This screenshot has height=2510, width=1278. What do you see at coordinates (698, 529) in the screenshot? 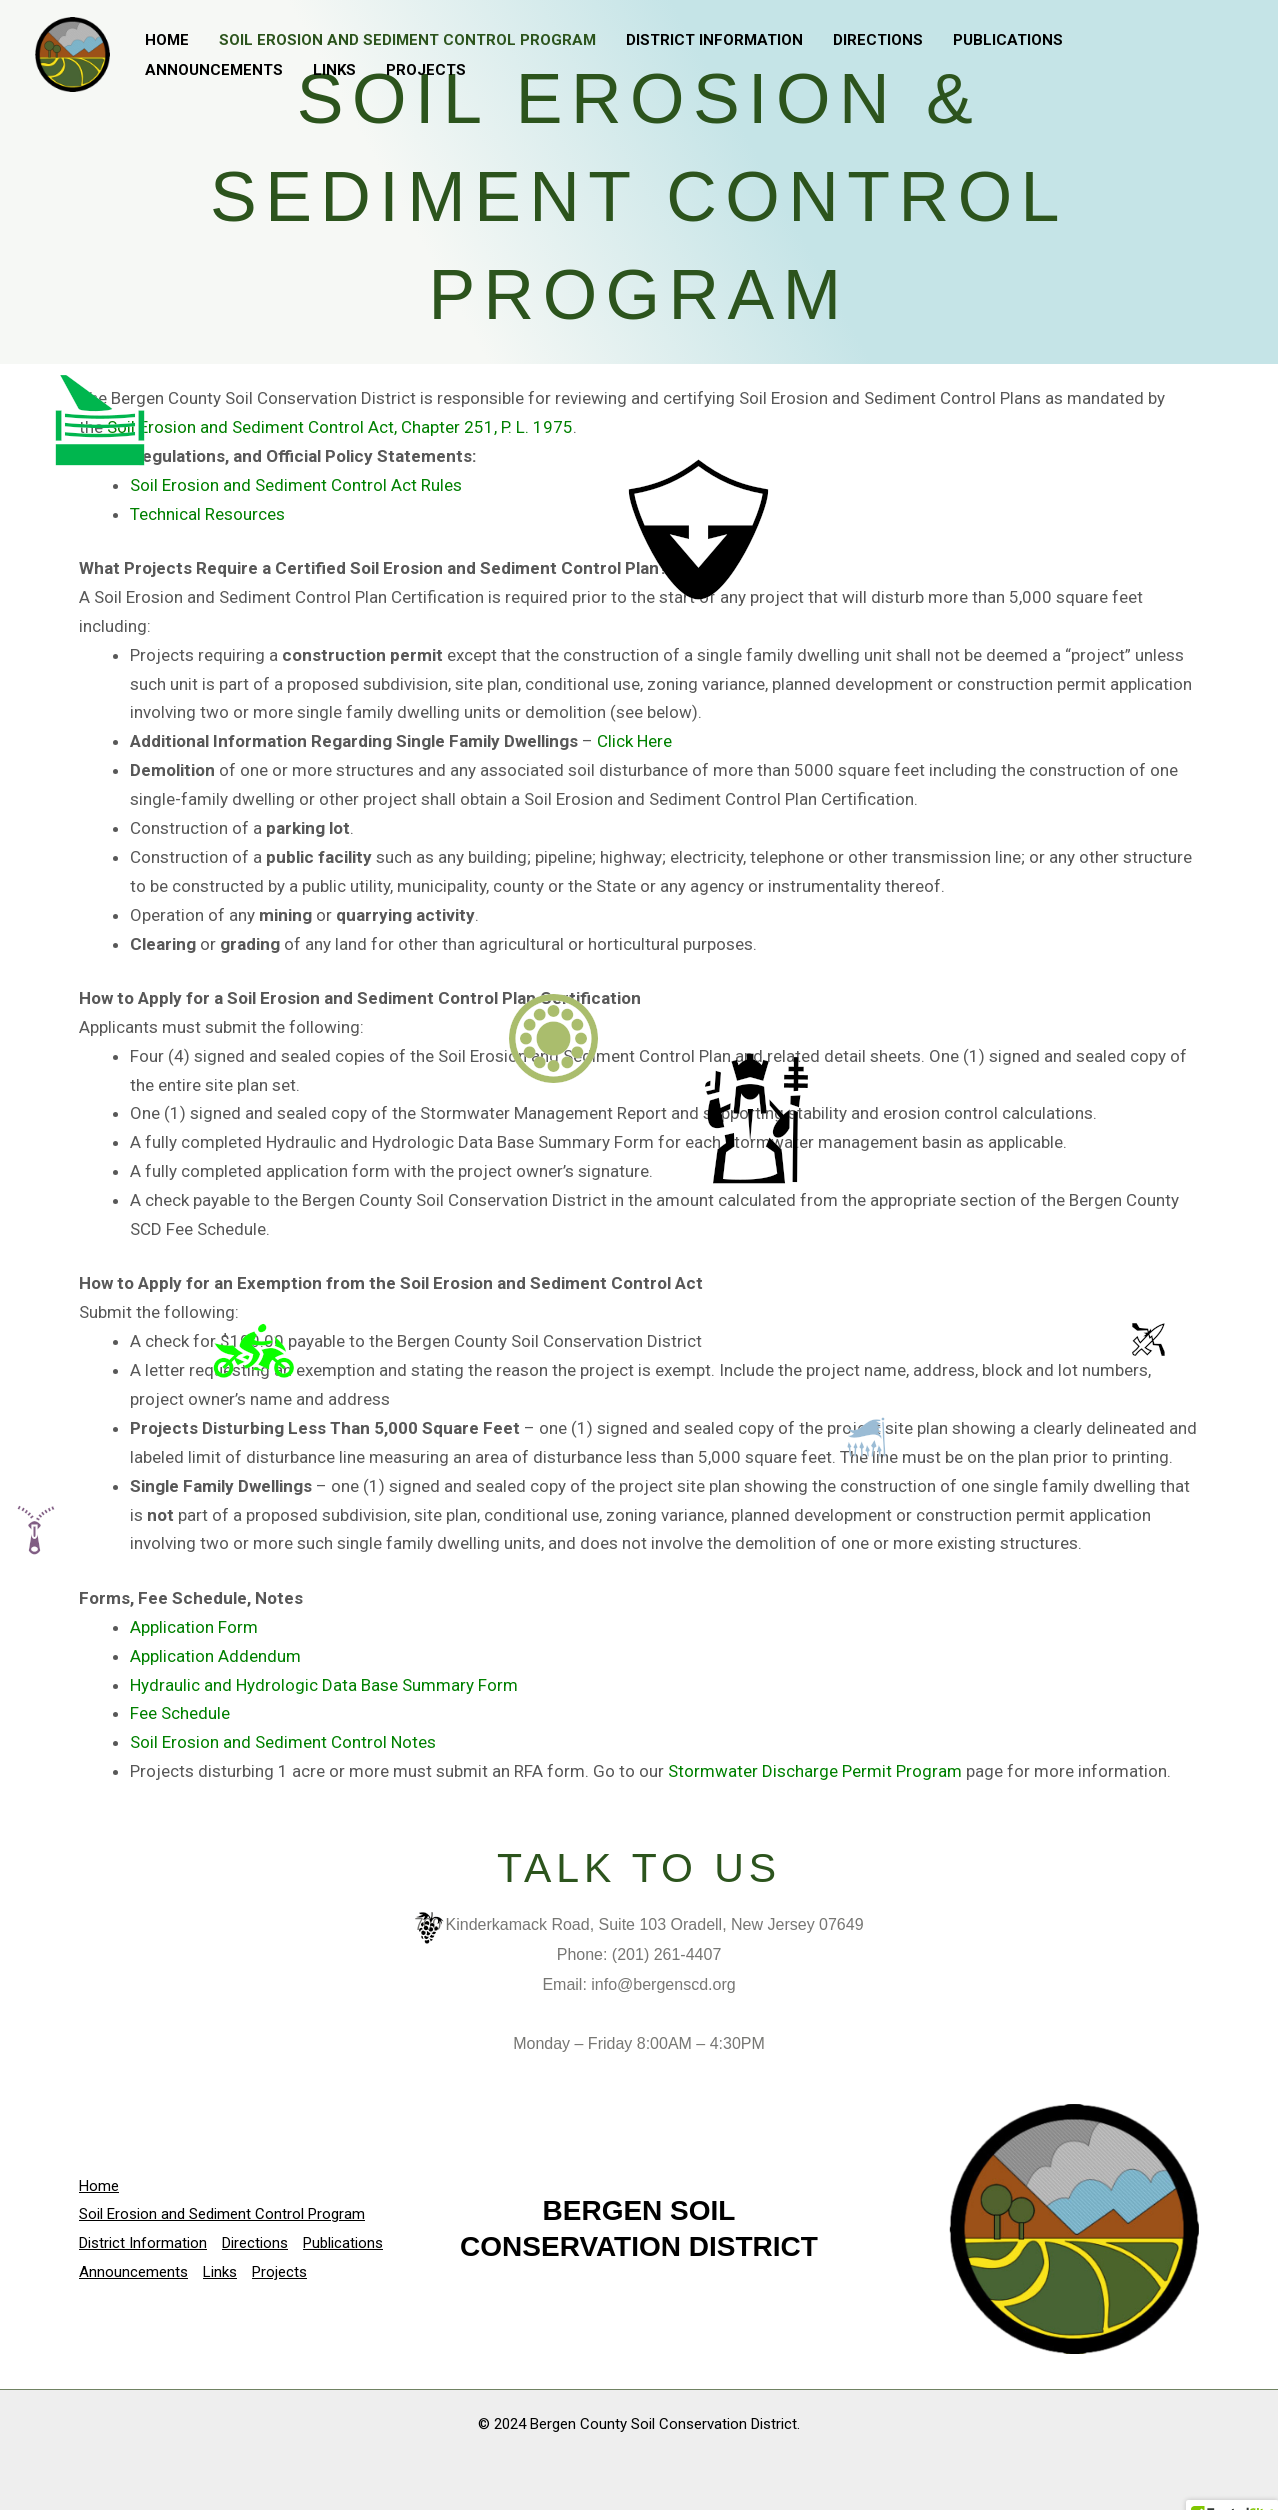
I see `indicates armor or defense has been reduced` at bounding box center [698, 529].